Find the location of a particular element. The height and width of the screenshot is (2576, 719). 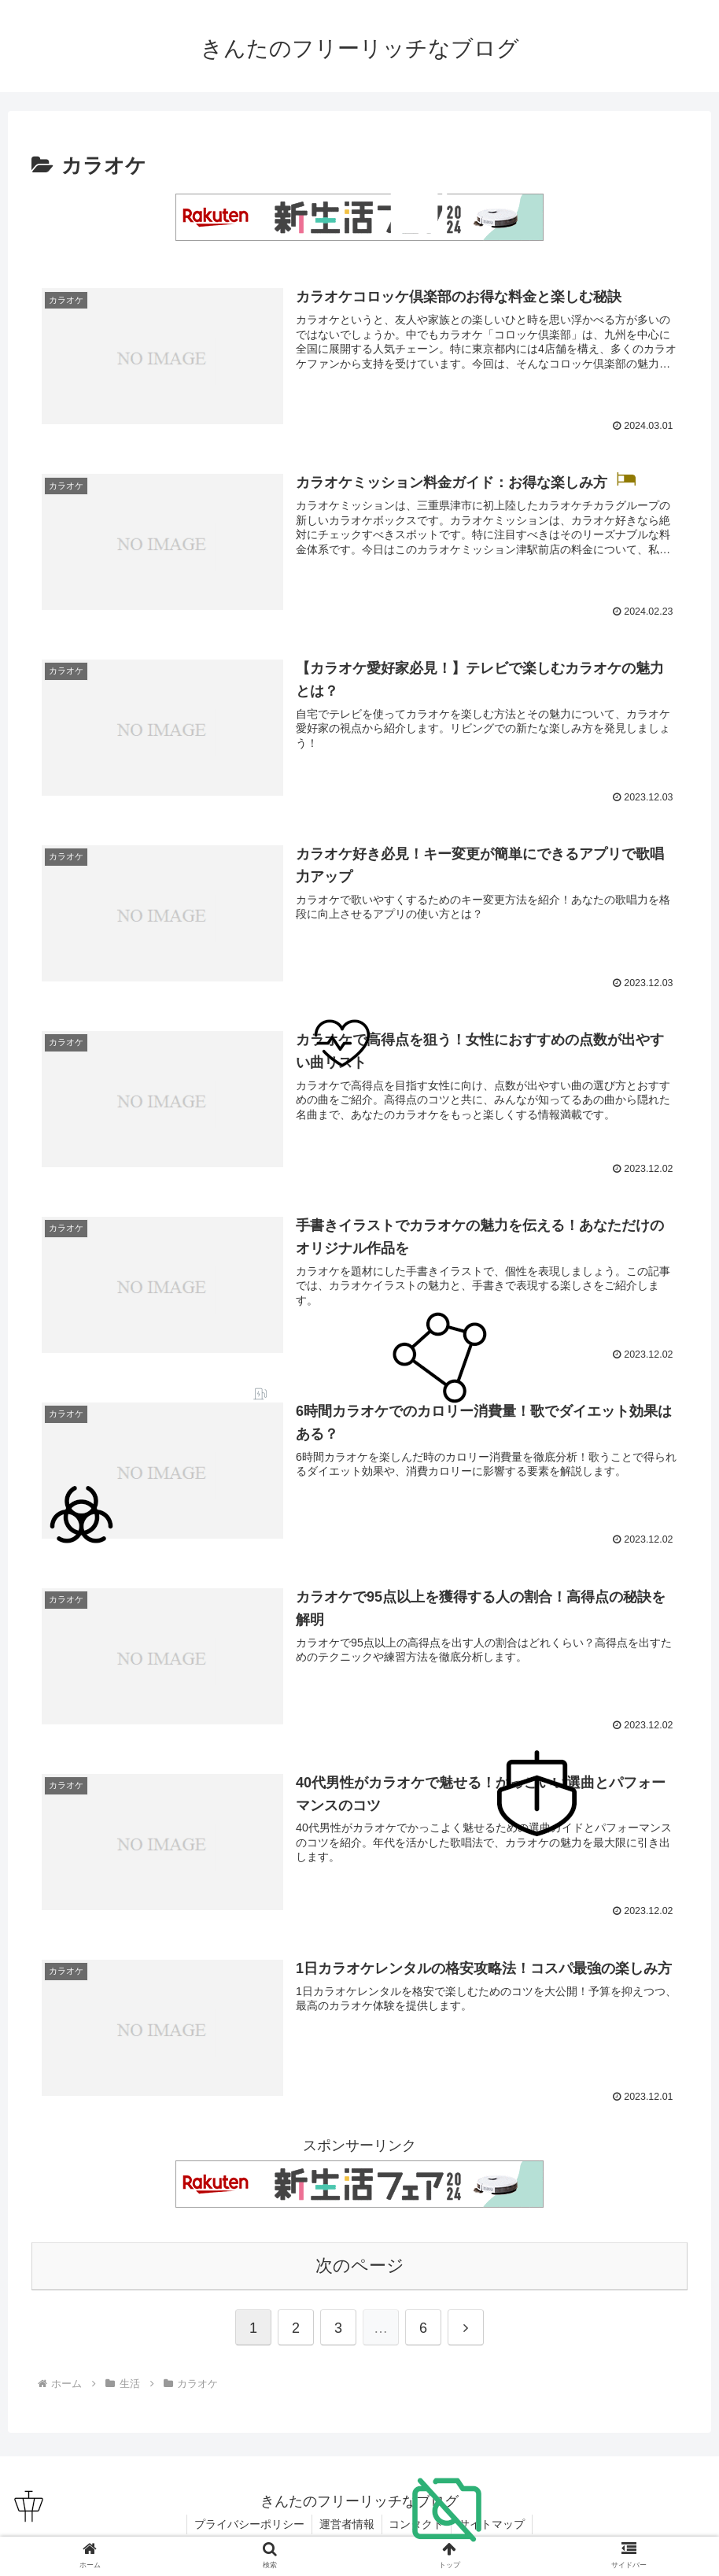

access air traffic control features is located at coordinates (28, 2506).